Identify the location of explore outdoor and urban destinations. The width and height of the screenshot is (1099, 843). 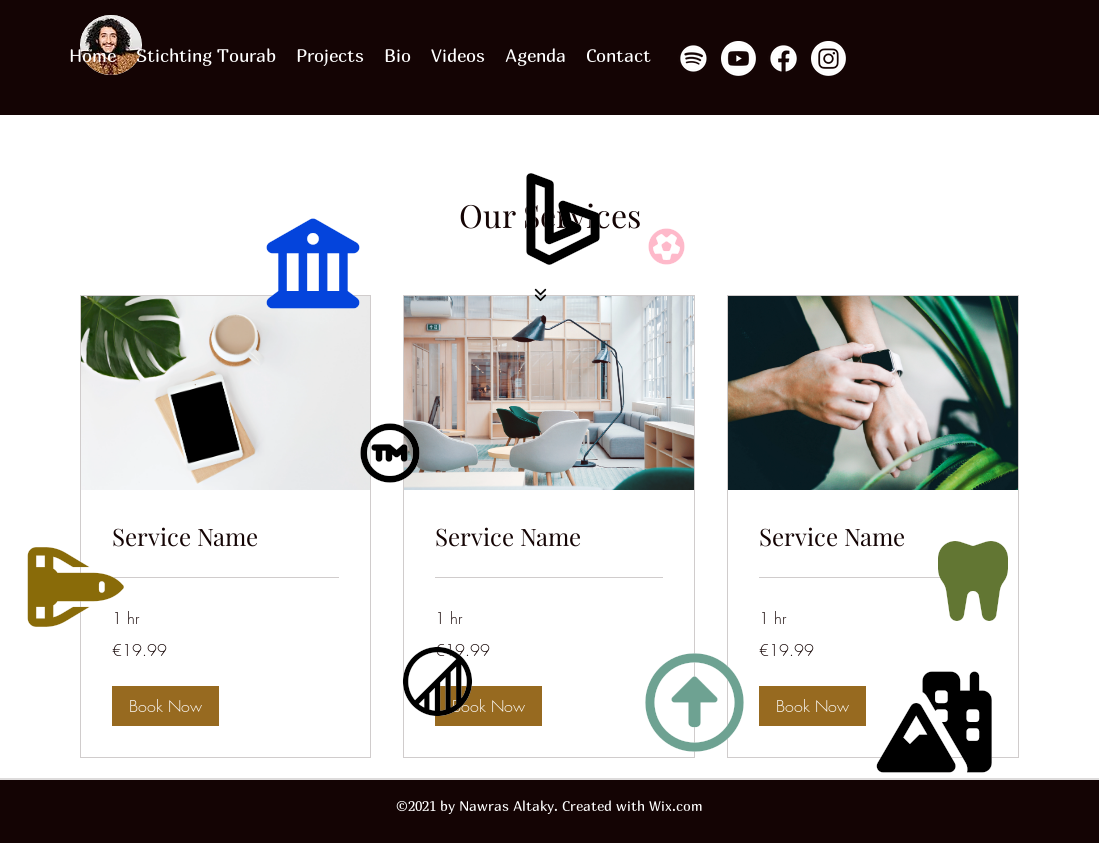
(935, 722).